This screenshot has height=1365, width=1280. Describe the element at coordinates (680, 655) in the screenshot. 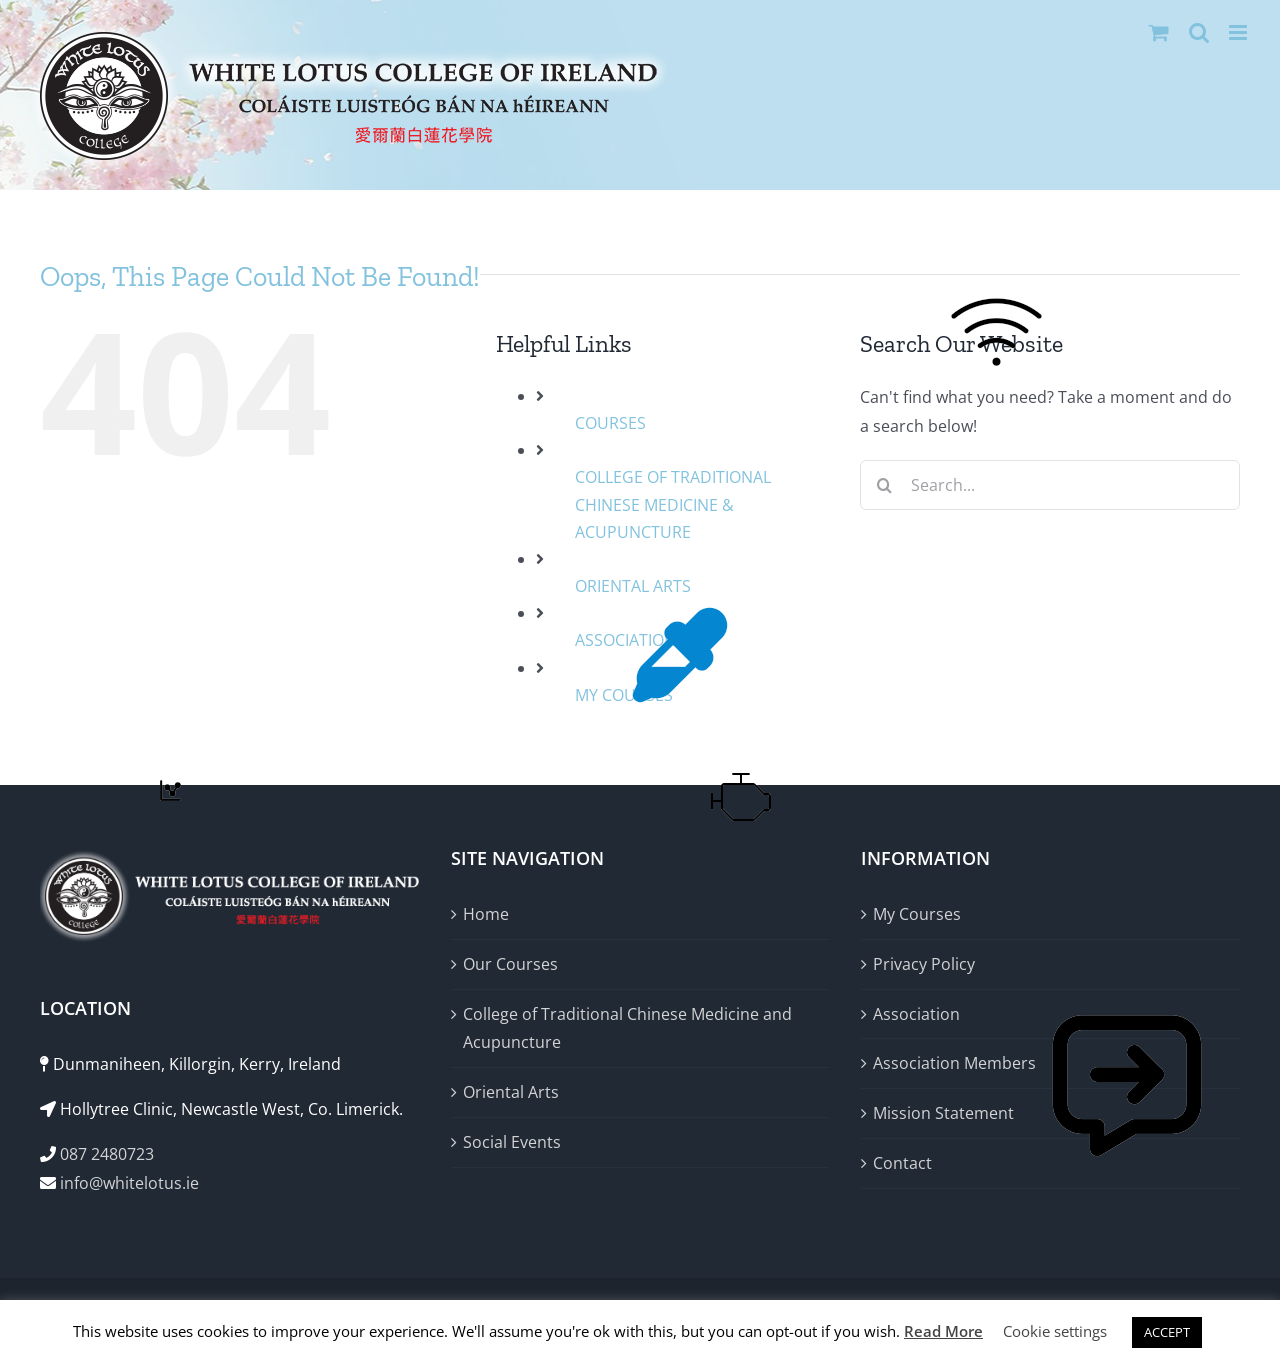

I see `pick a color from the canvas` at that location.